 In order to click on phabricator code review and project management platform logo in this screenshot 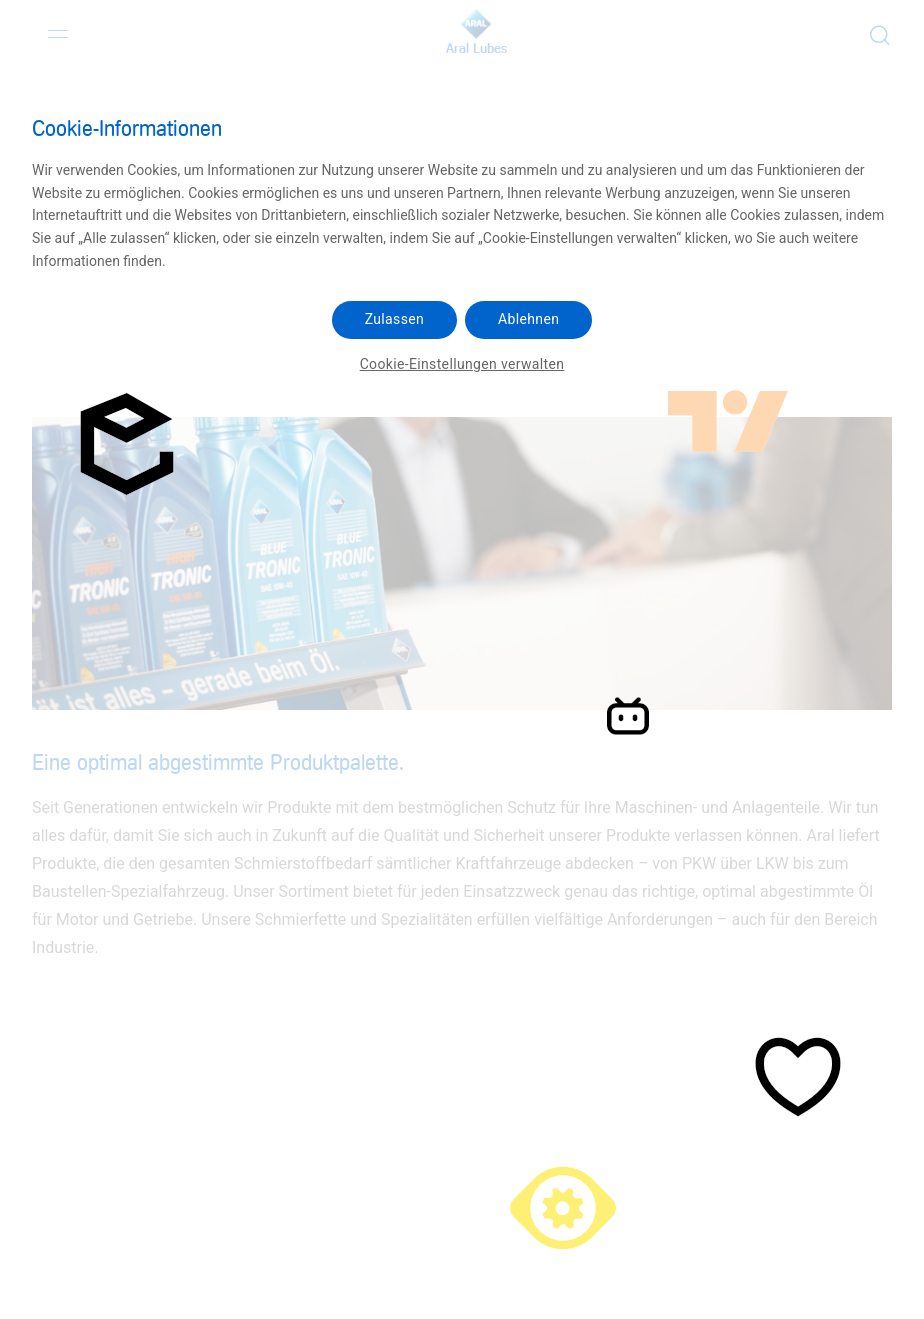, I will do `click(563, 1208)`.